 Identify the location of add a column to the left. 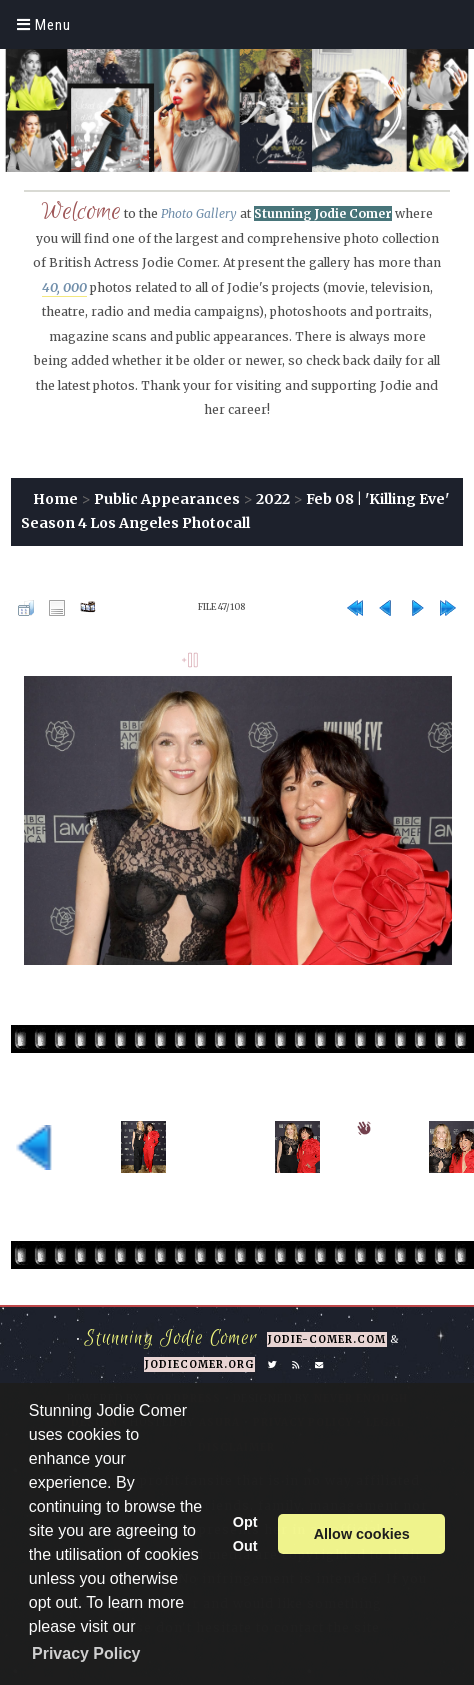
(191, 660).